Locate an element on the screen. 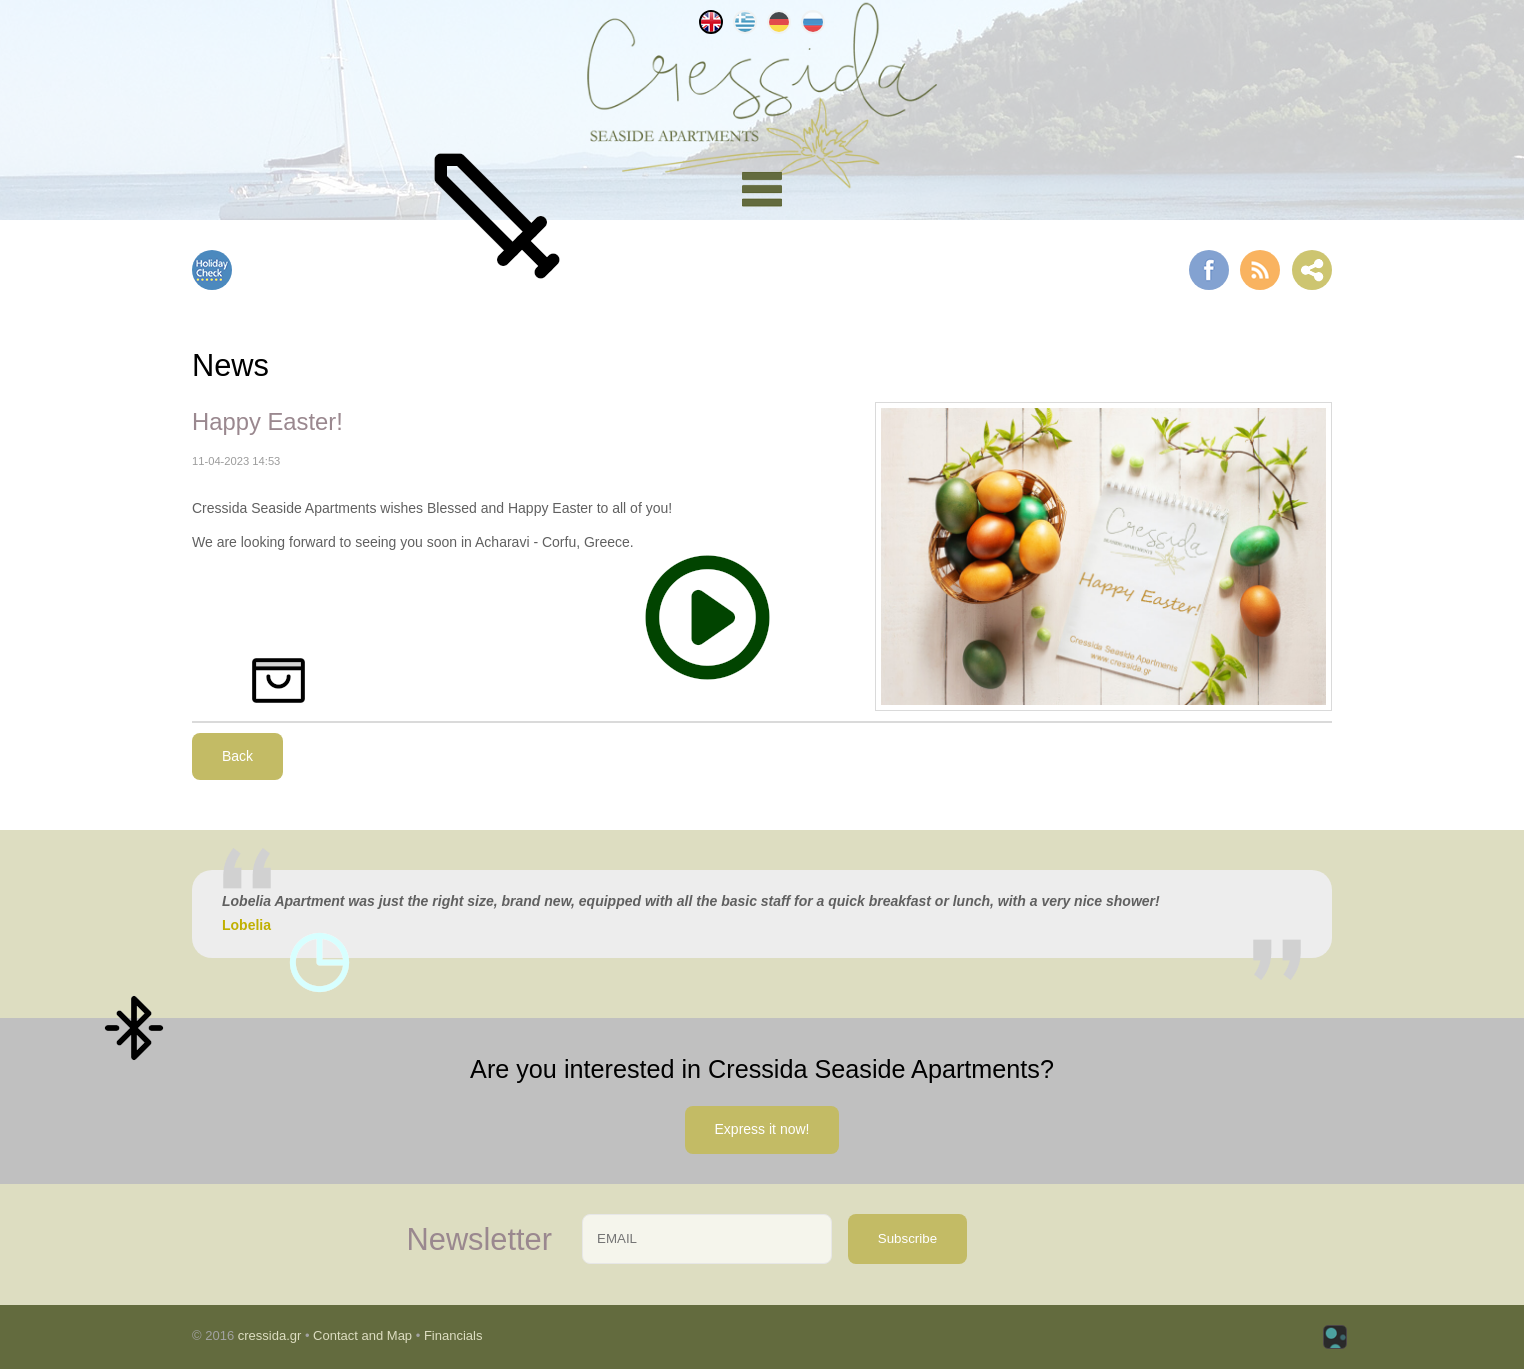 The image size is (1524, 1369). access weapons or combat features is located at coordinates (497, 216).